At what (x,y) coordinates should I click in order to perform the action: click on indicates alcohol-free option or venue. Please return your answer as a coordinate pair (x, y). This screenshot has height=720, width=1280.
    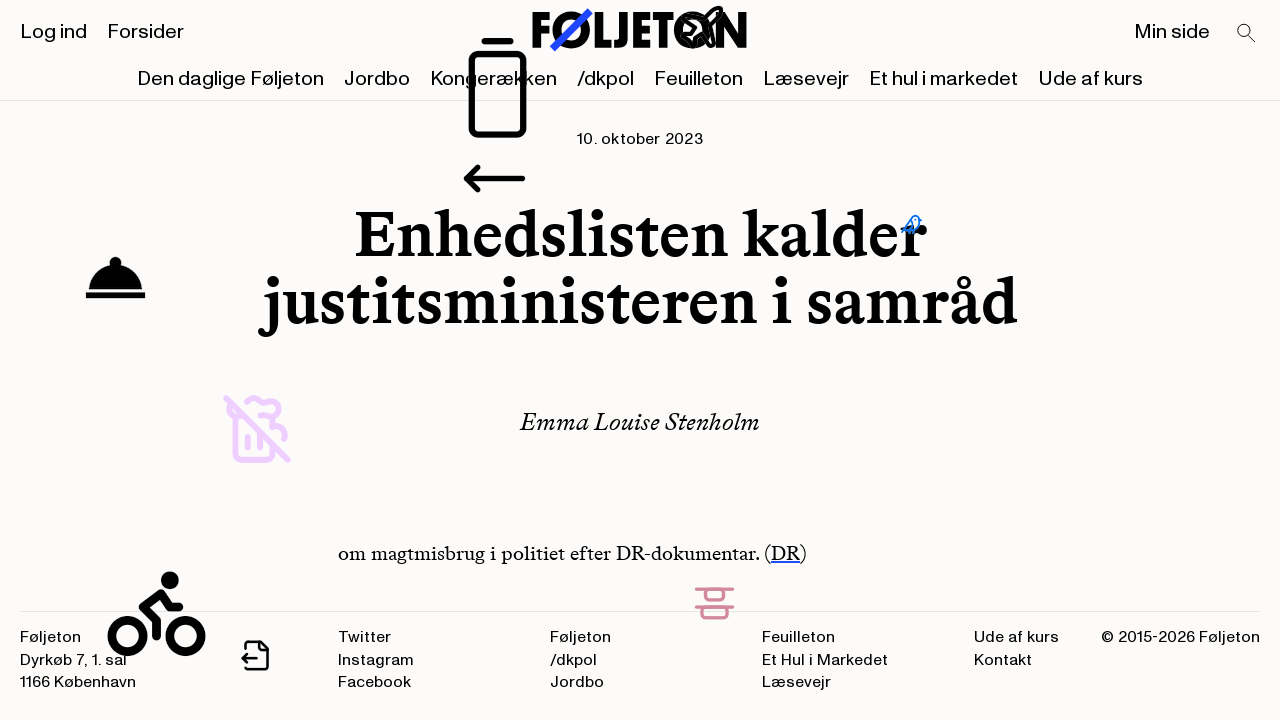
    Looking at the image, I should click on (257, 429).